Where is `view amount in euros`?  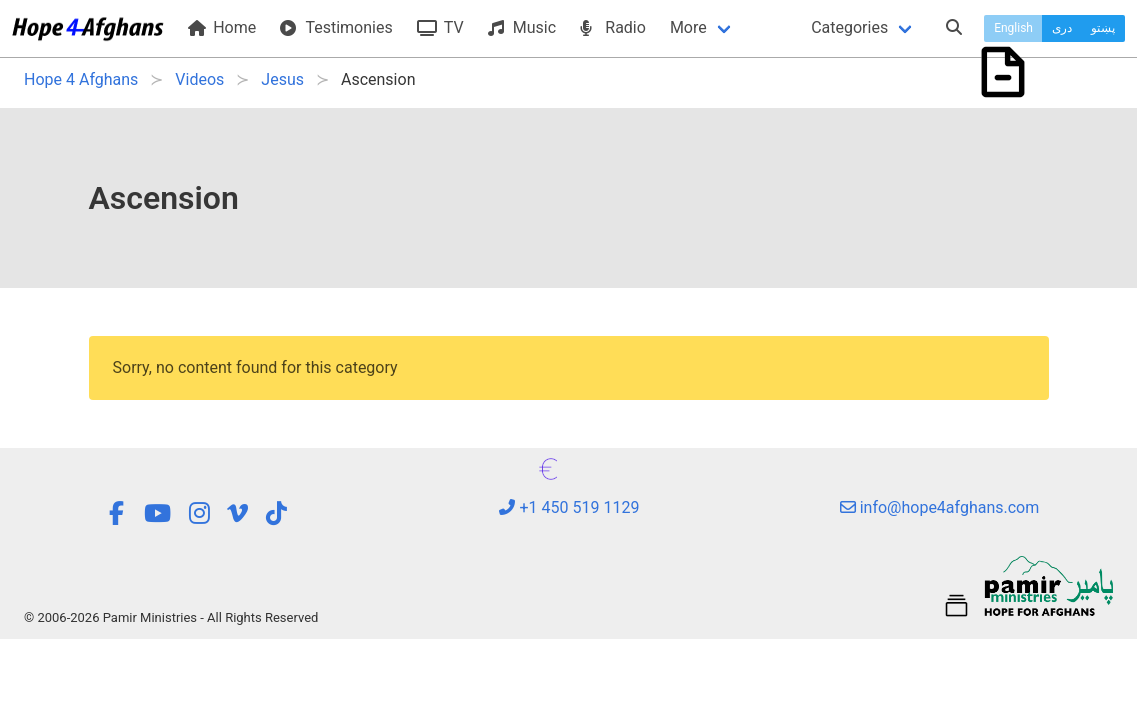 view amount in euros is located at coordinates (550, 469).